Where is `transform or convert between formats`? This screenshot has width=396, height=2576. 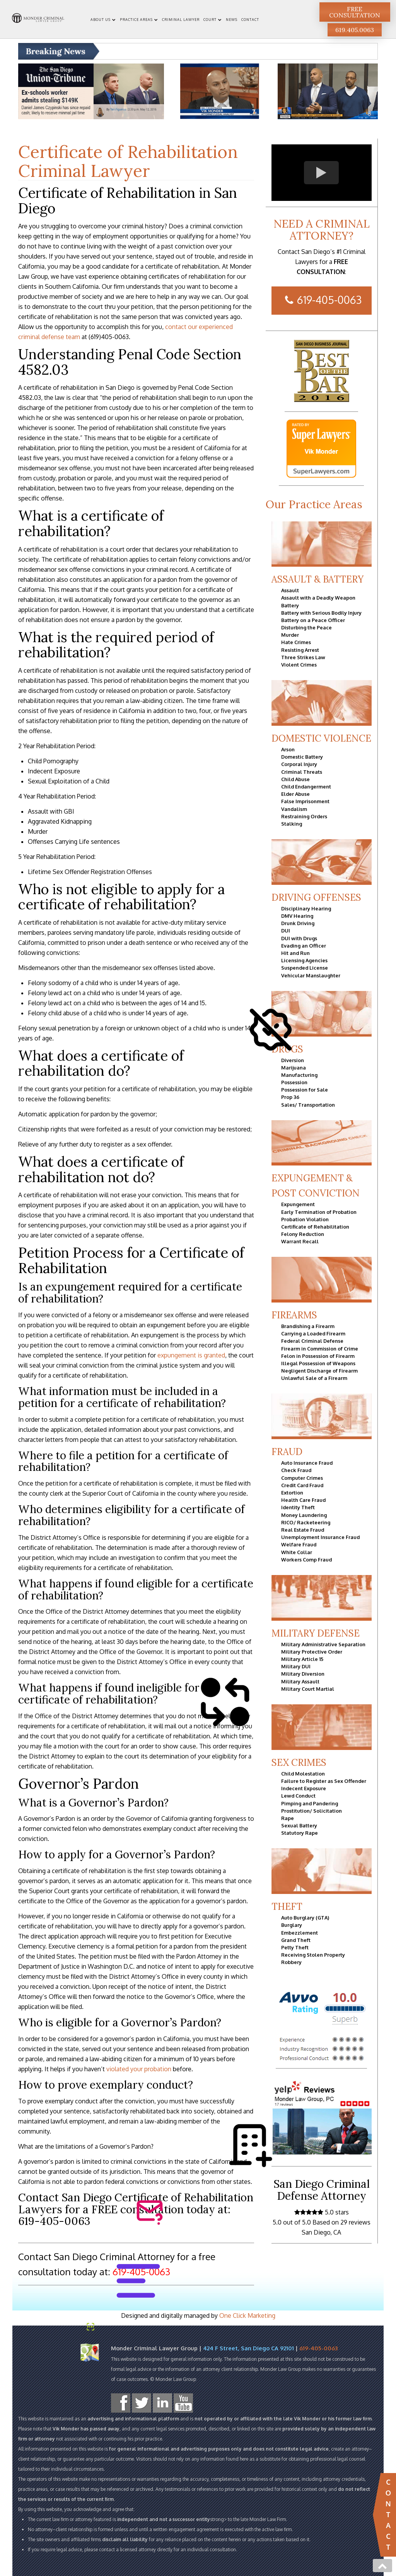
transform or convert between formats is located at coordinates (225, 1702).